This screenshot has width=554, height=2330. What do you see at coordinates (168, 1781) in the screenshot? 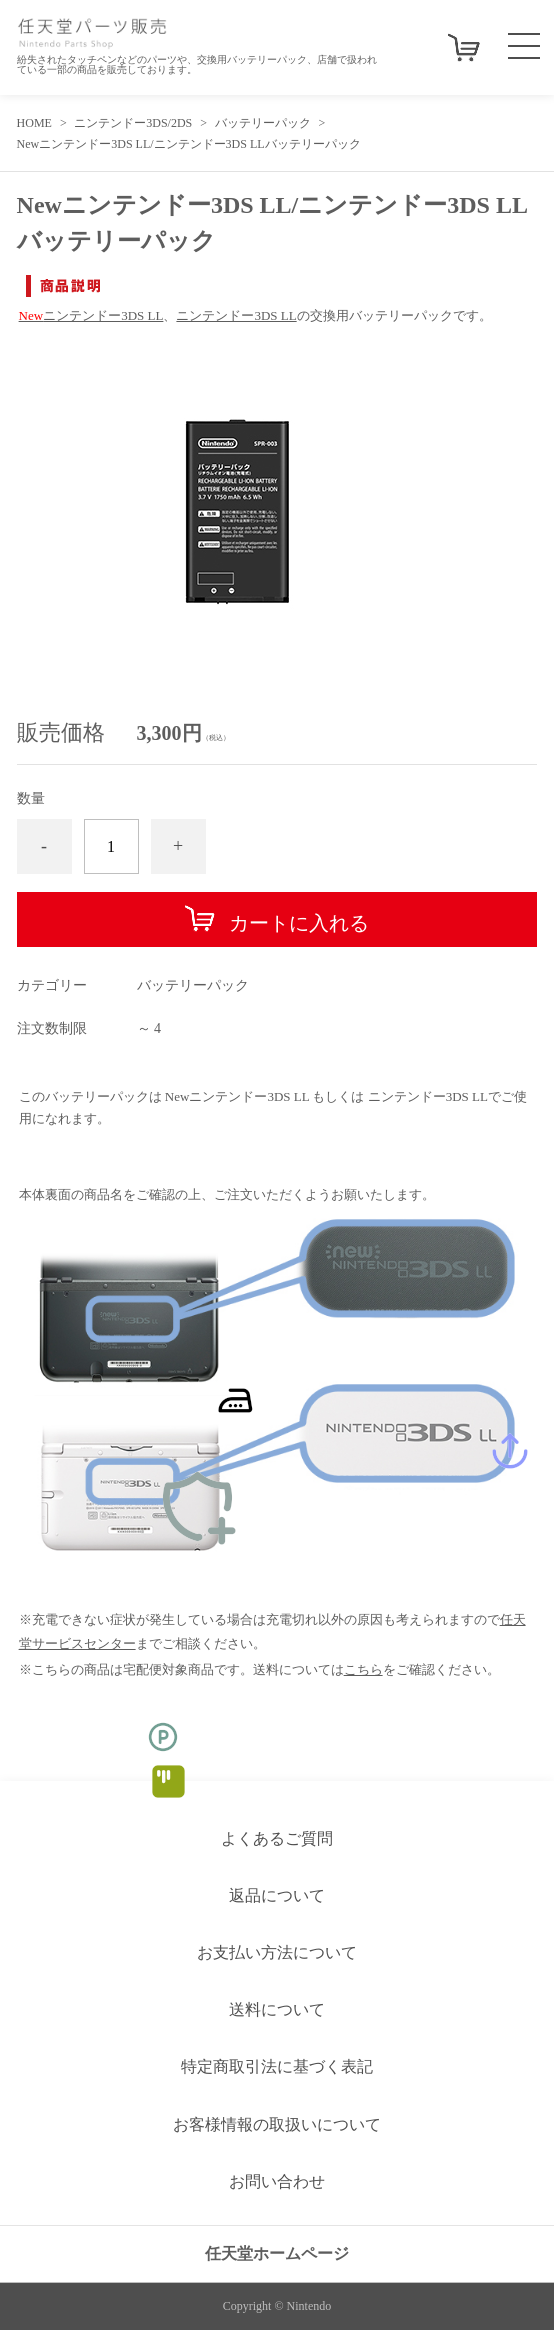
I see `align content to the top-left corner` at bounding box center [168, 1781].